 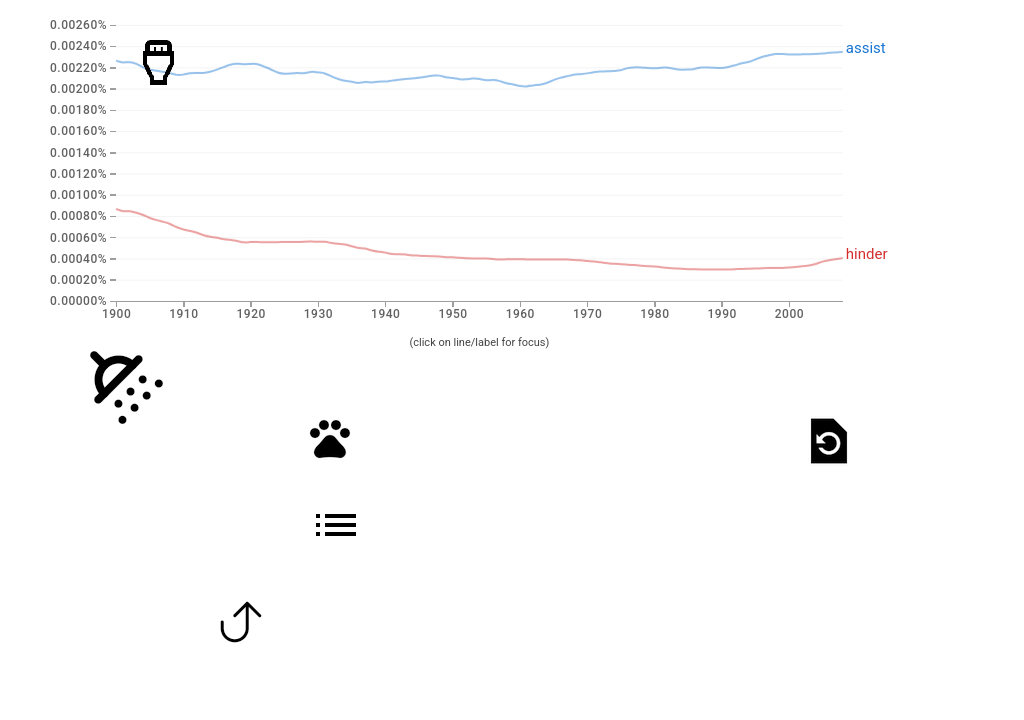 What do you see at coordinates (241, 622) in the screenshot?
I see `go back to top of page` at bounding box center [241, 622].